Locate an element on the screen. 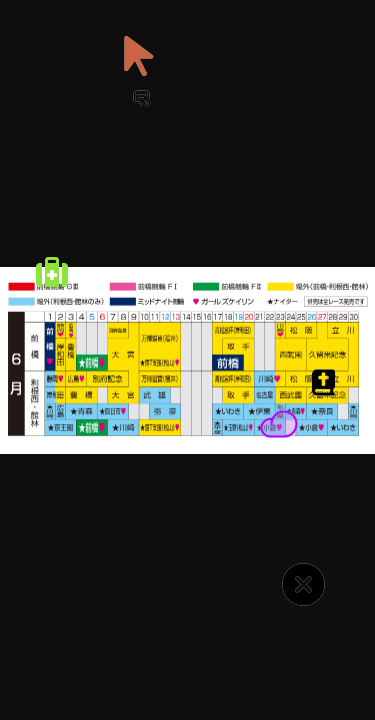 Image resolution: width=375 pixels, height=720 pixels. access bible or religious texts is located at coordinates (323, 382).